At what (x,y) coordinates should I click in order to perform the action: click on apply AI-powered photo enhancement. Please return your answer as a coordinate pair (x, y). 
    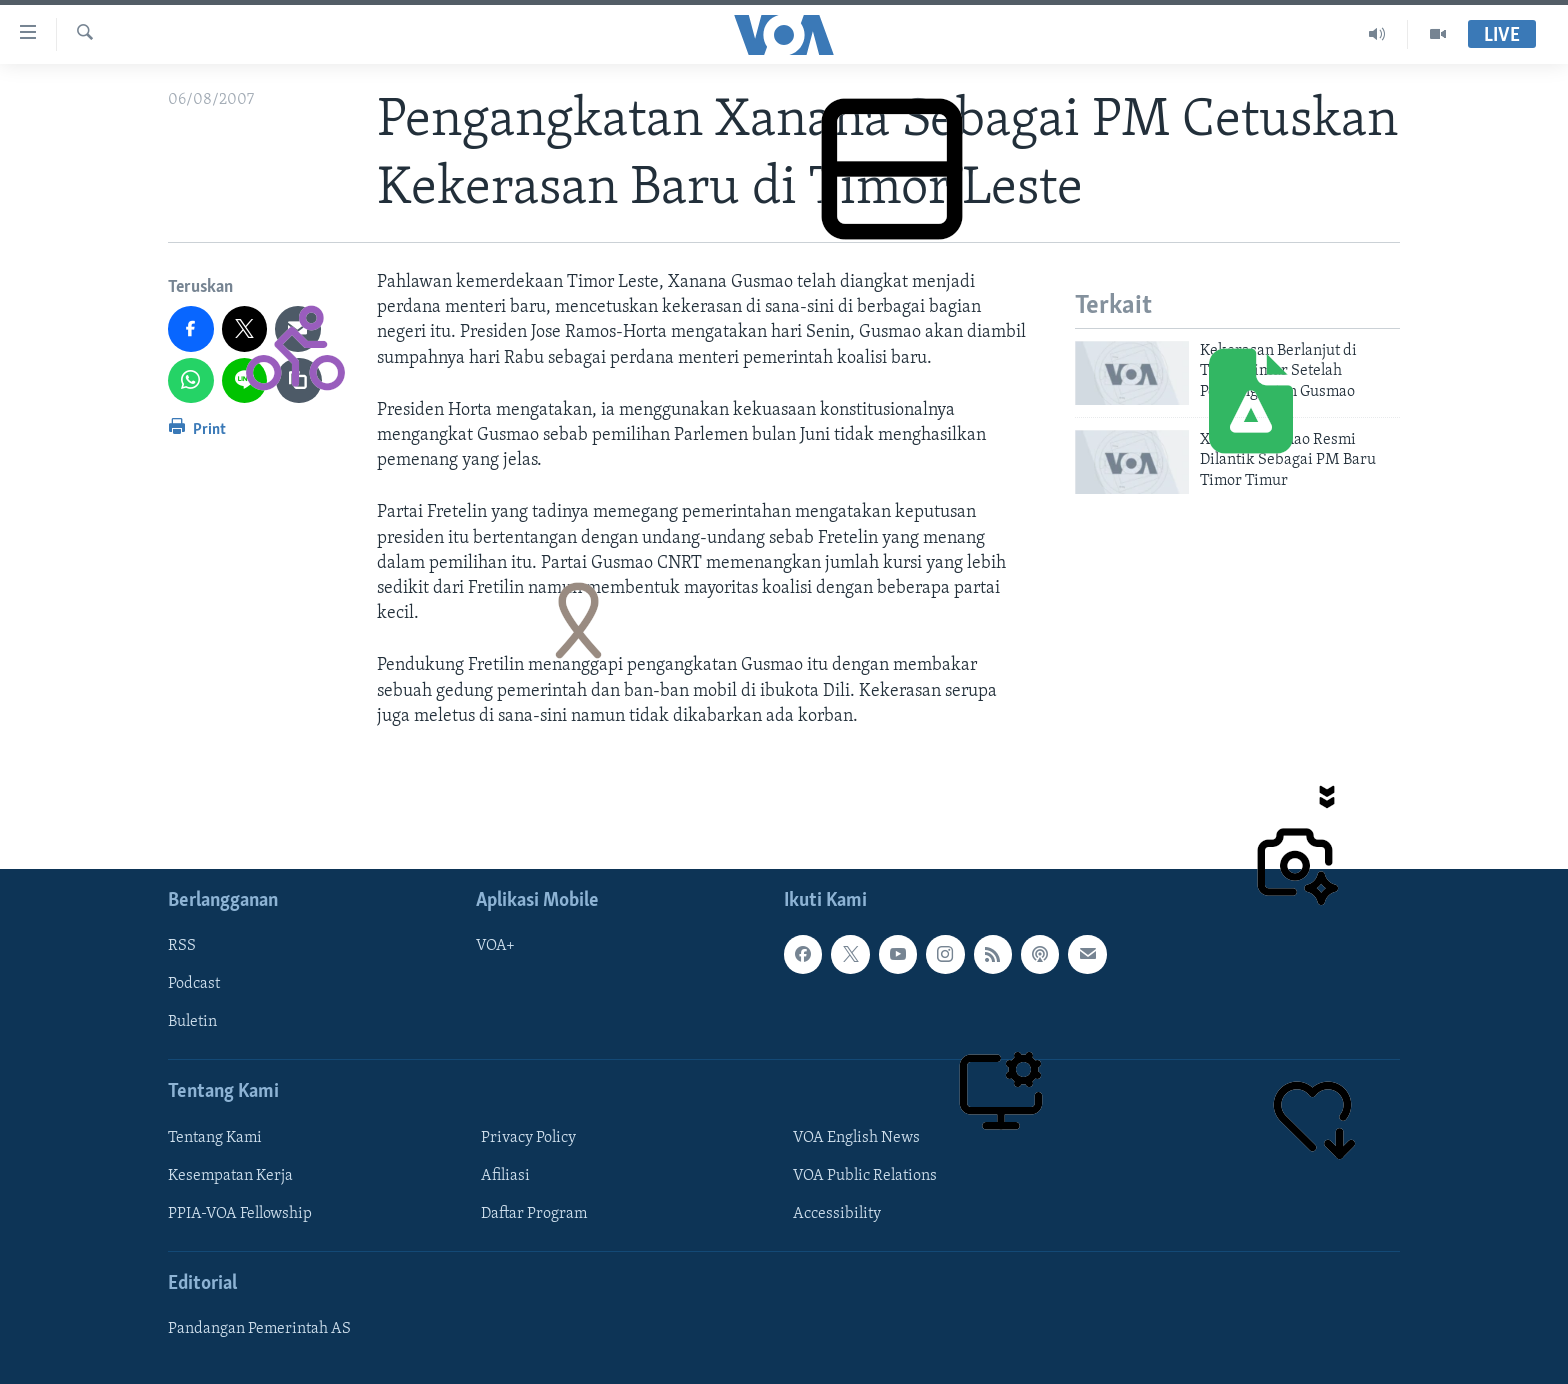
    Looking at the image, I should click on (1295, 862).